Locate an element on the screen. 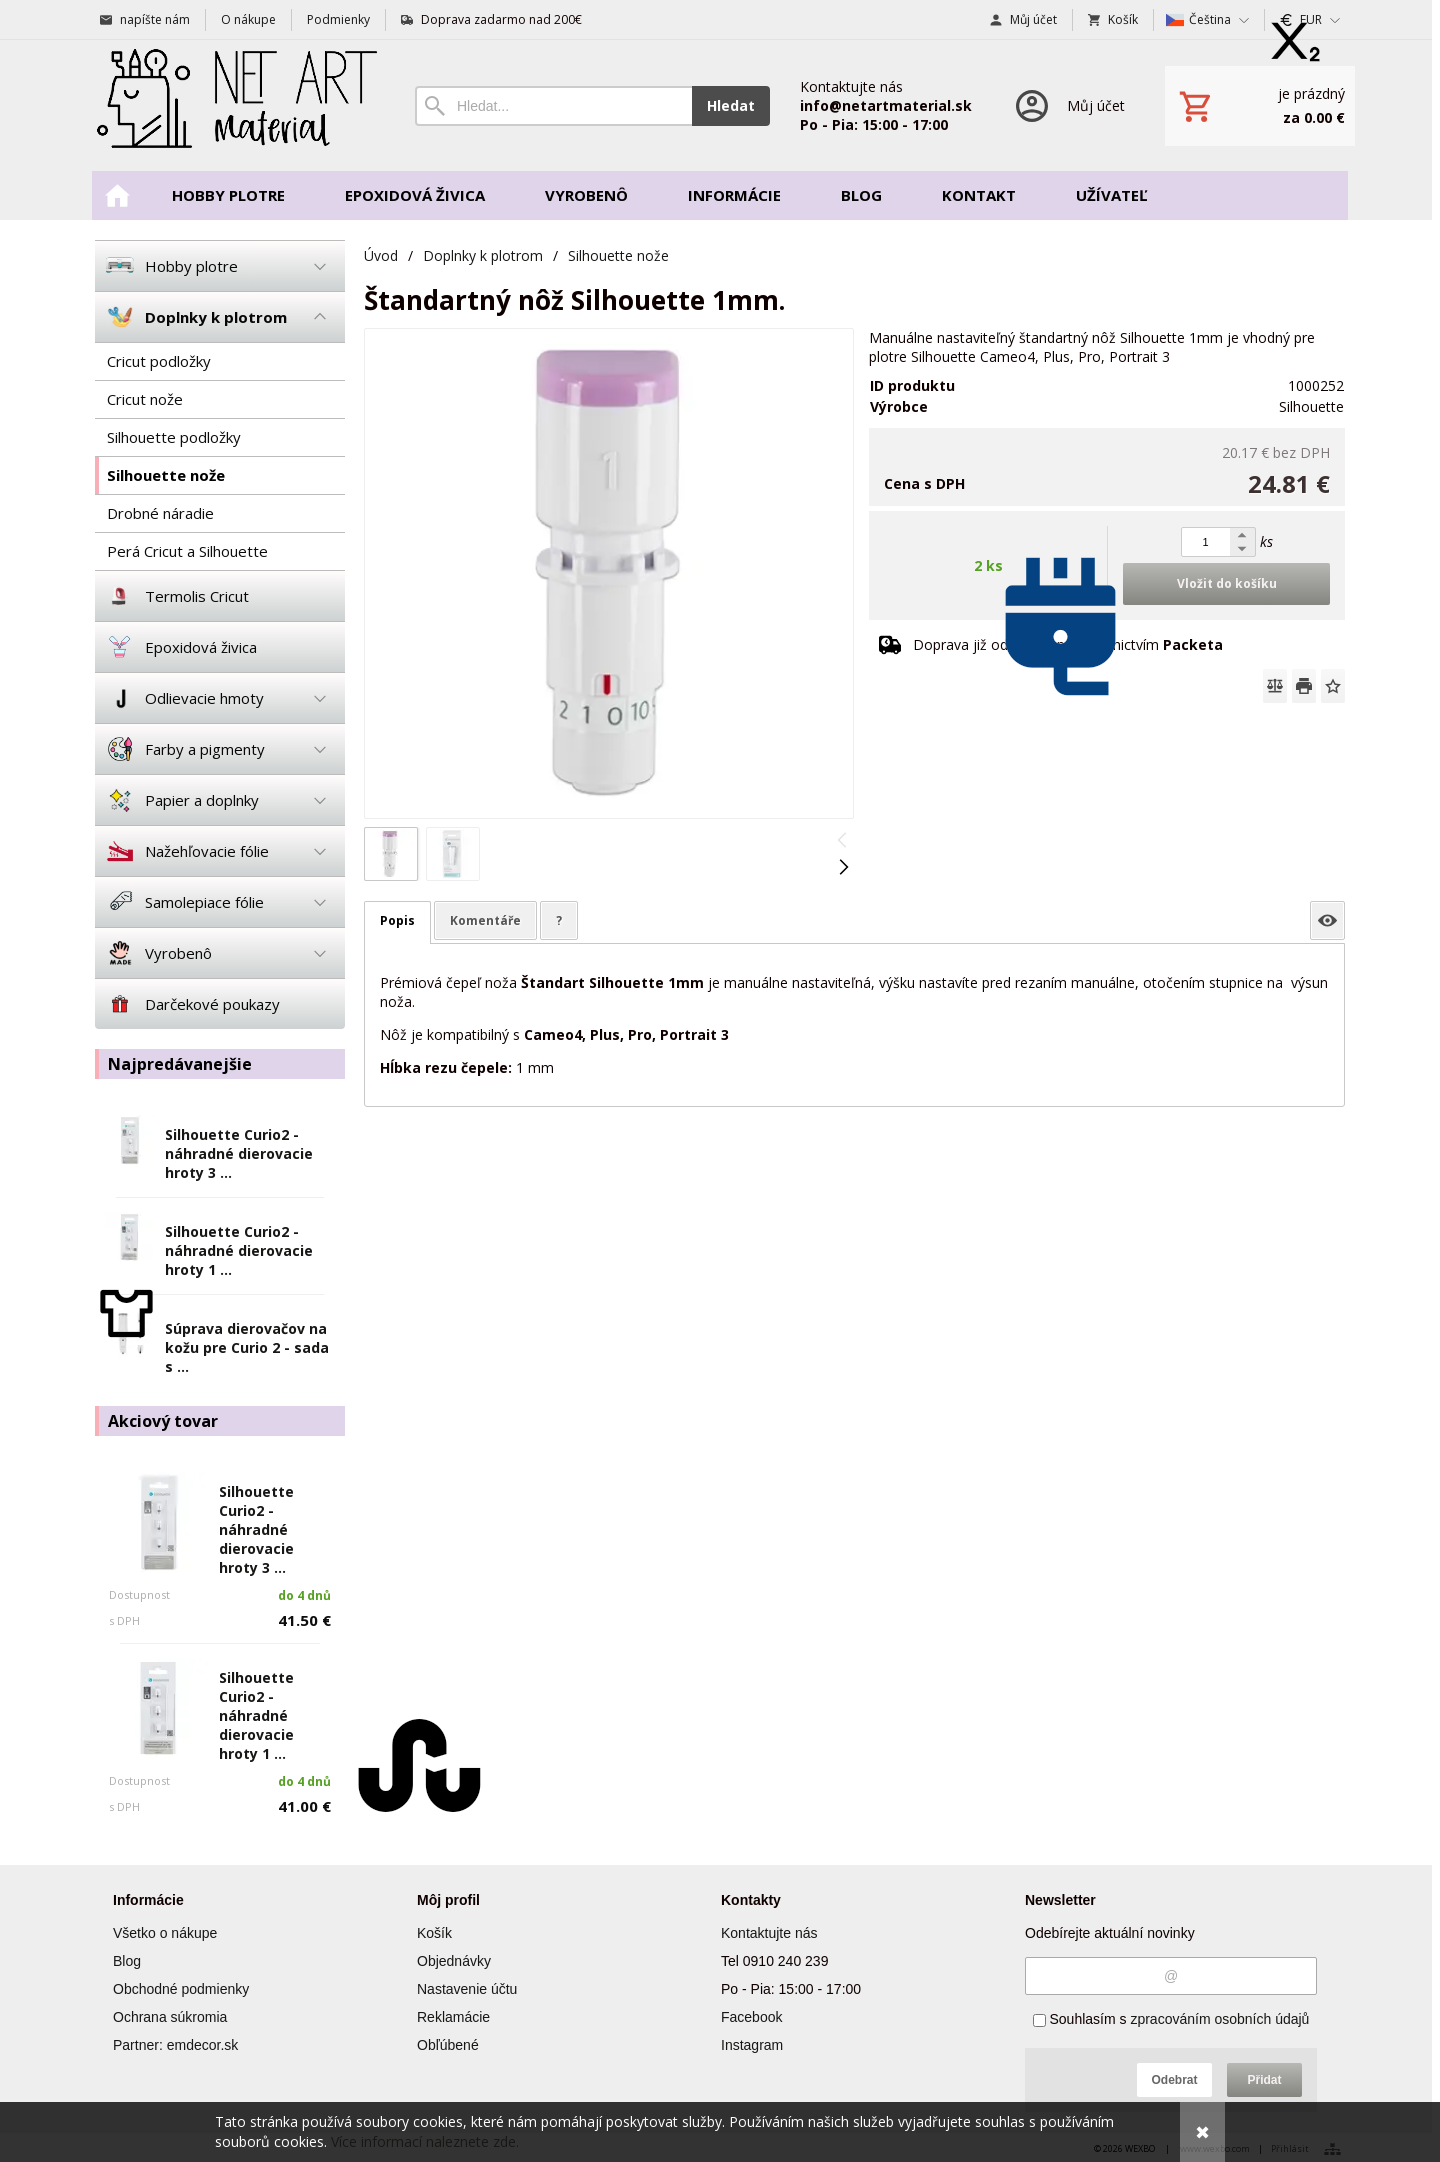 This screenshot has width=1440, height=2162. connect to a power source is located at coordinates (1060, 626).